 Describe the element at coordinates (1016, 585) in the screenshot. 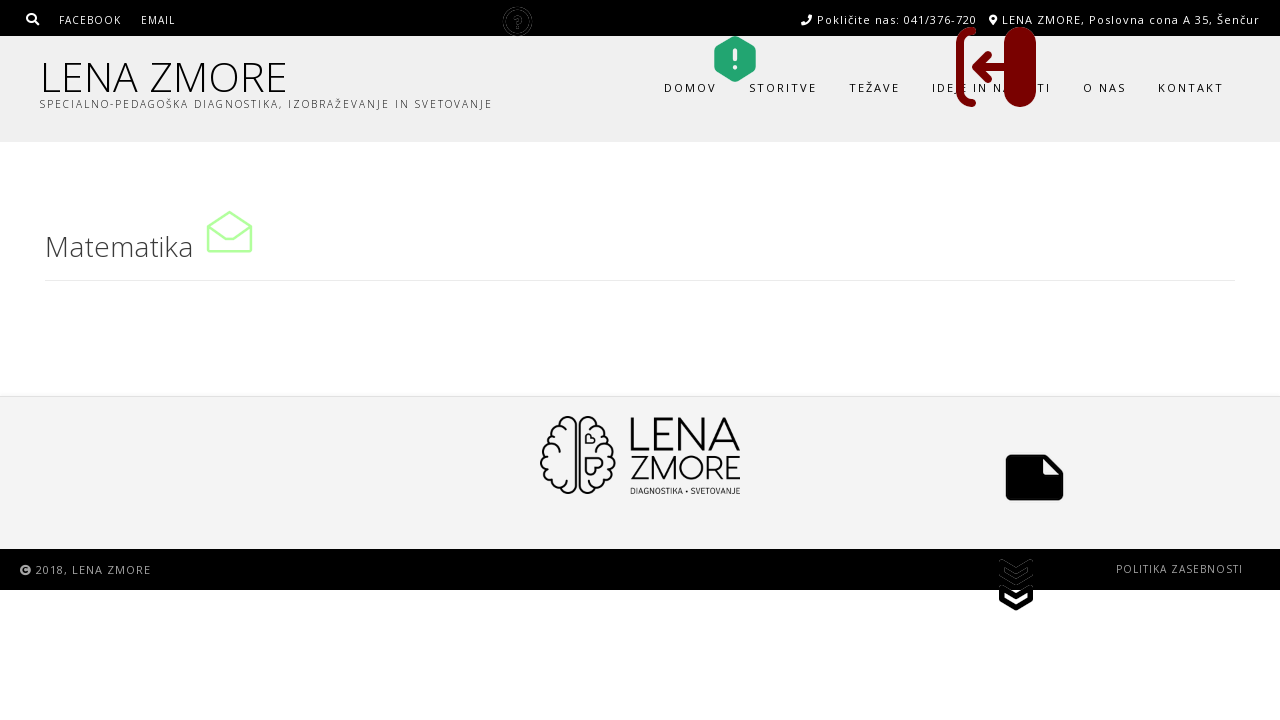

I see `view earned badges or achievements` at that location.